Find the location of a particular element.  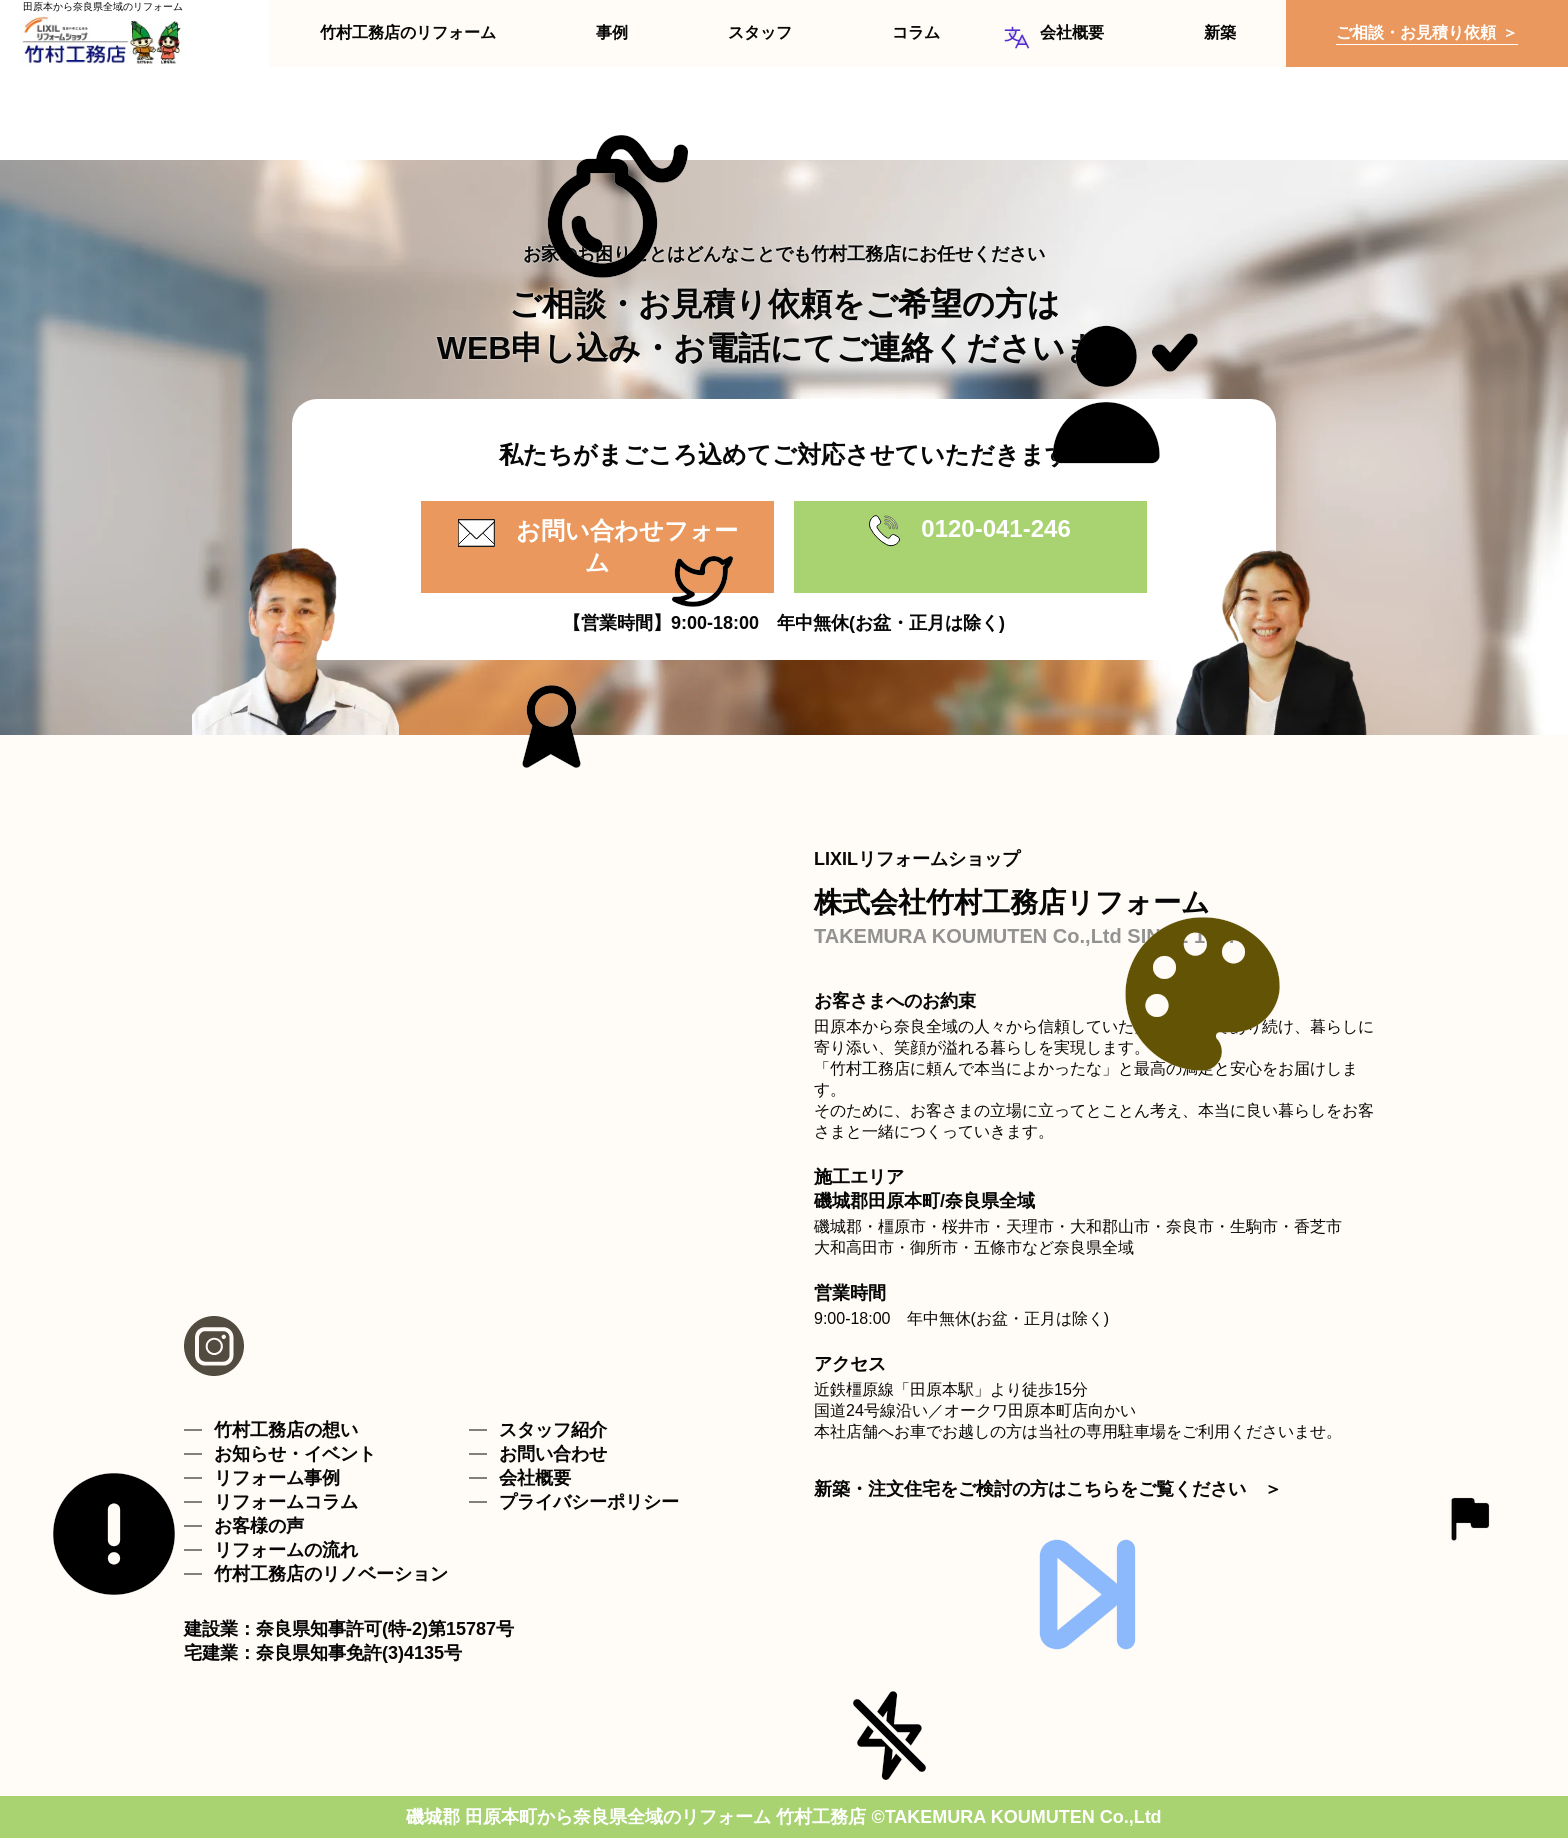

disable camera flash is located at coordinates (889, 1735).